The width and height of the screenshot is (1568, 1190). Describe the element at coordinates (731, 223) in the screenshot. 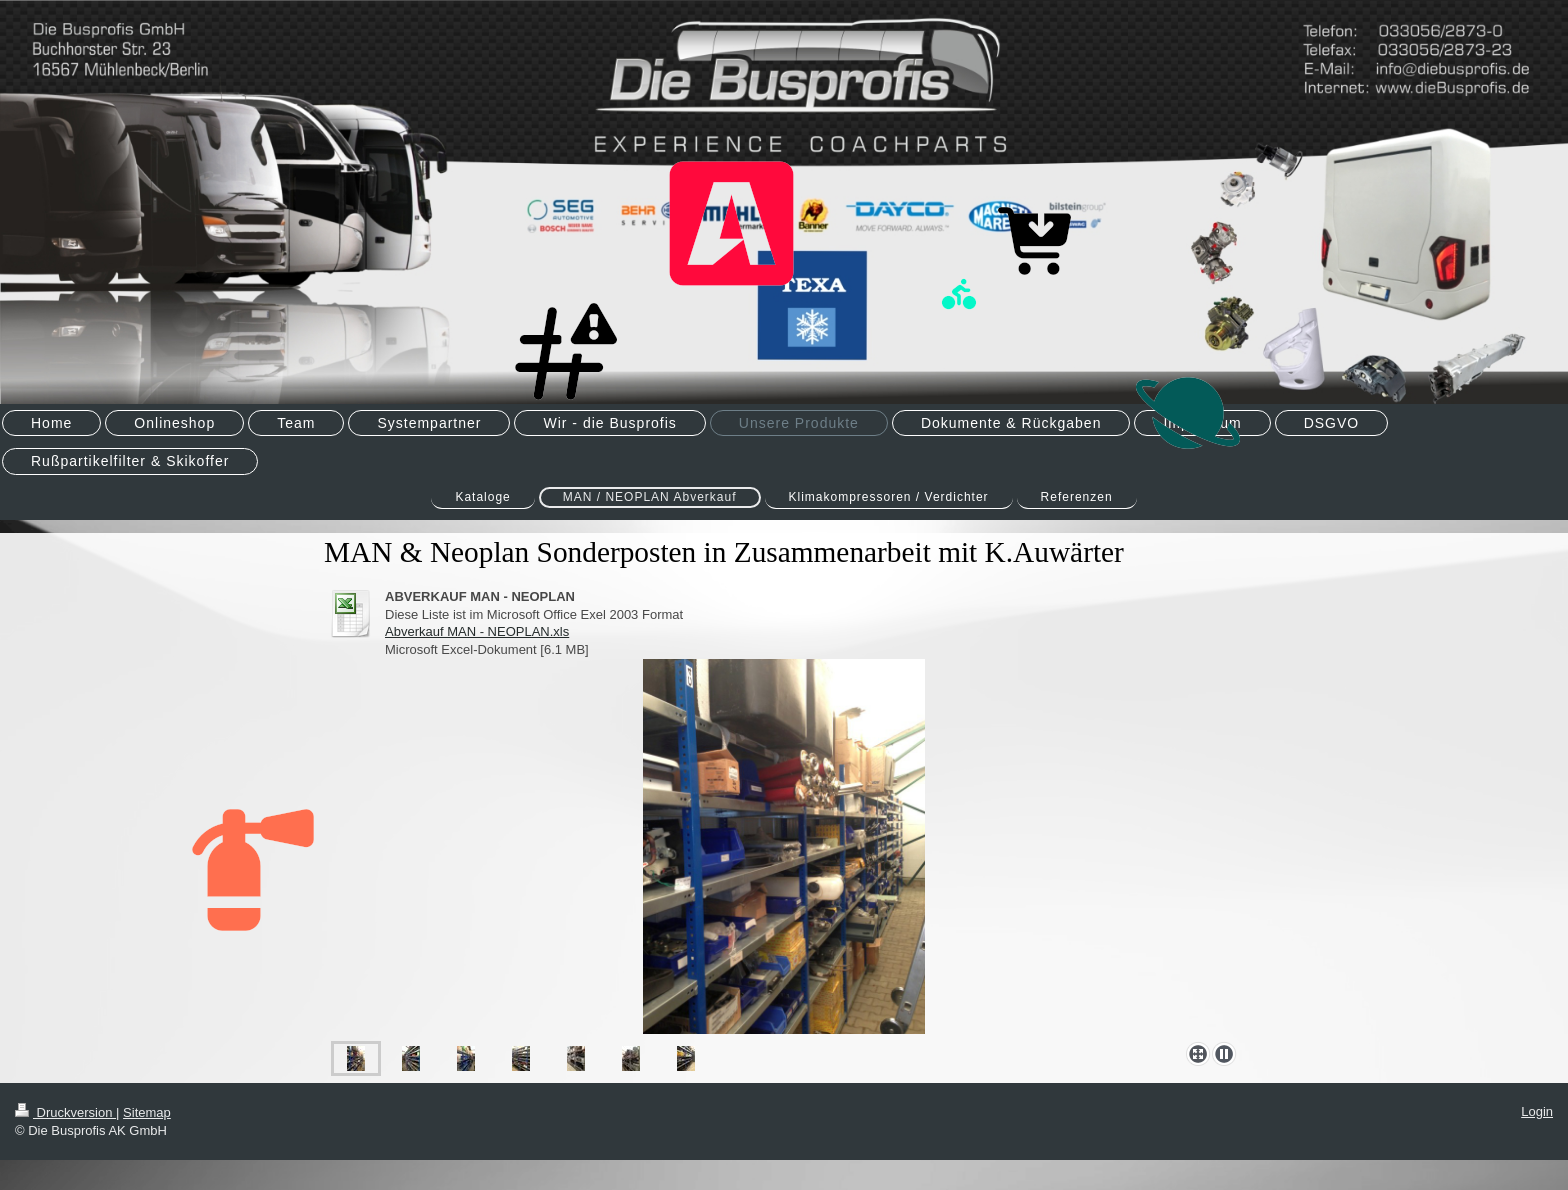

I see `buysellads logo` at that location.